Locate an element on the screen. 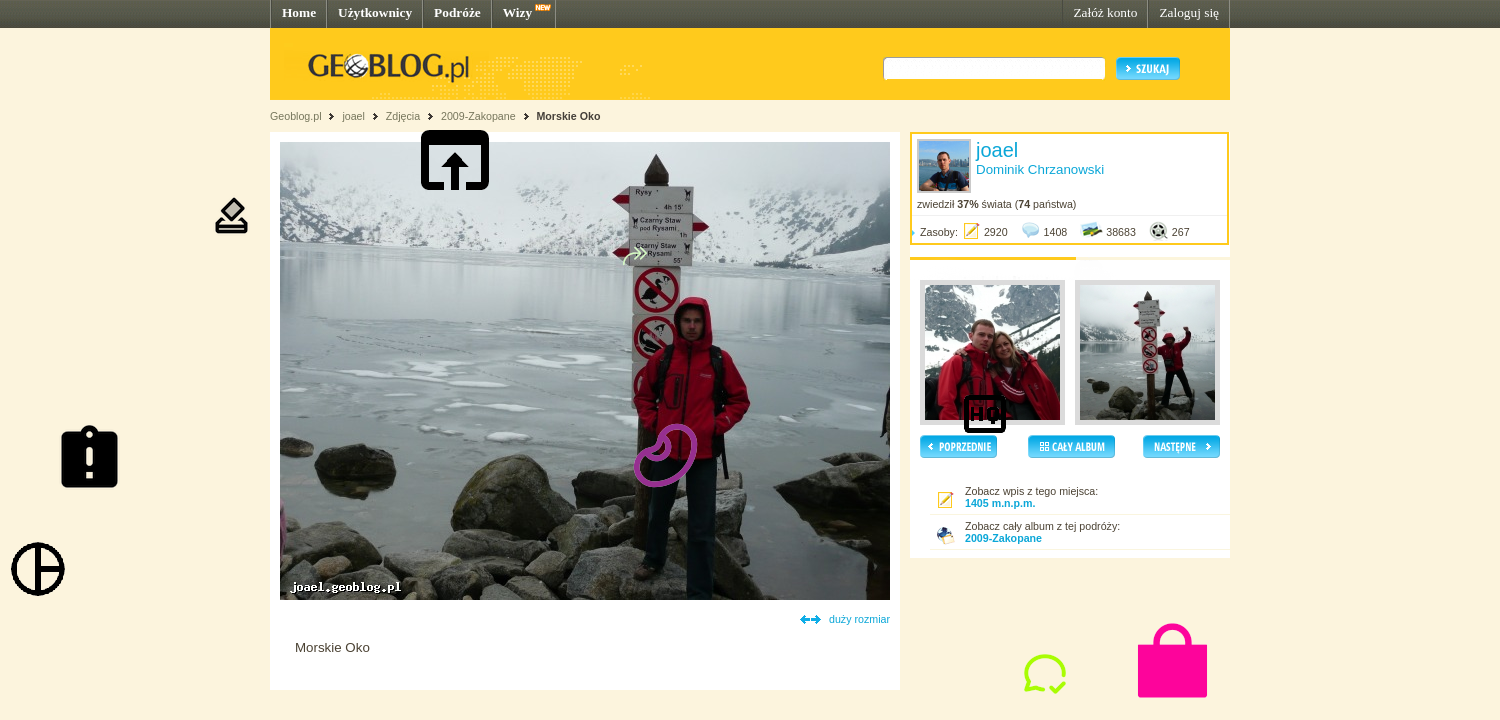  open link in browser is located at coordinates (455, 160).